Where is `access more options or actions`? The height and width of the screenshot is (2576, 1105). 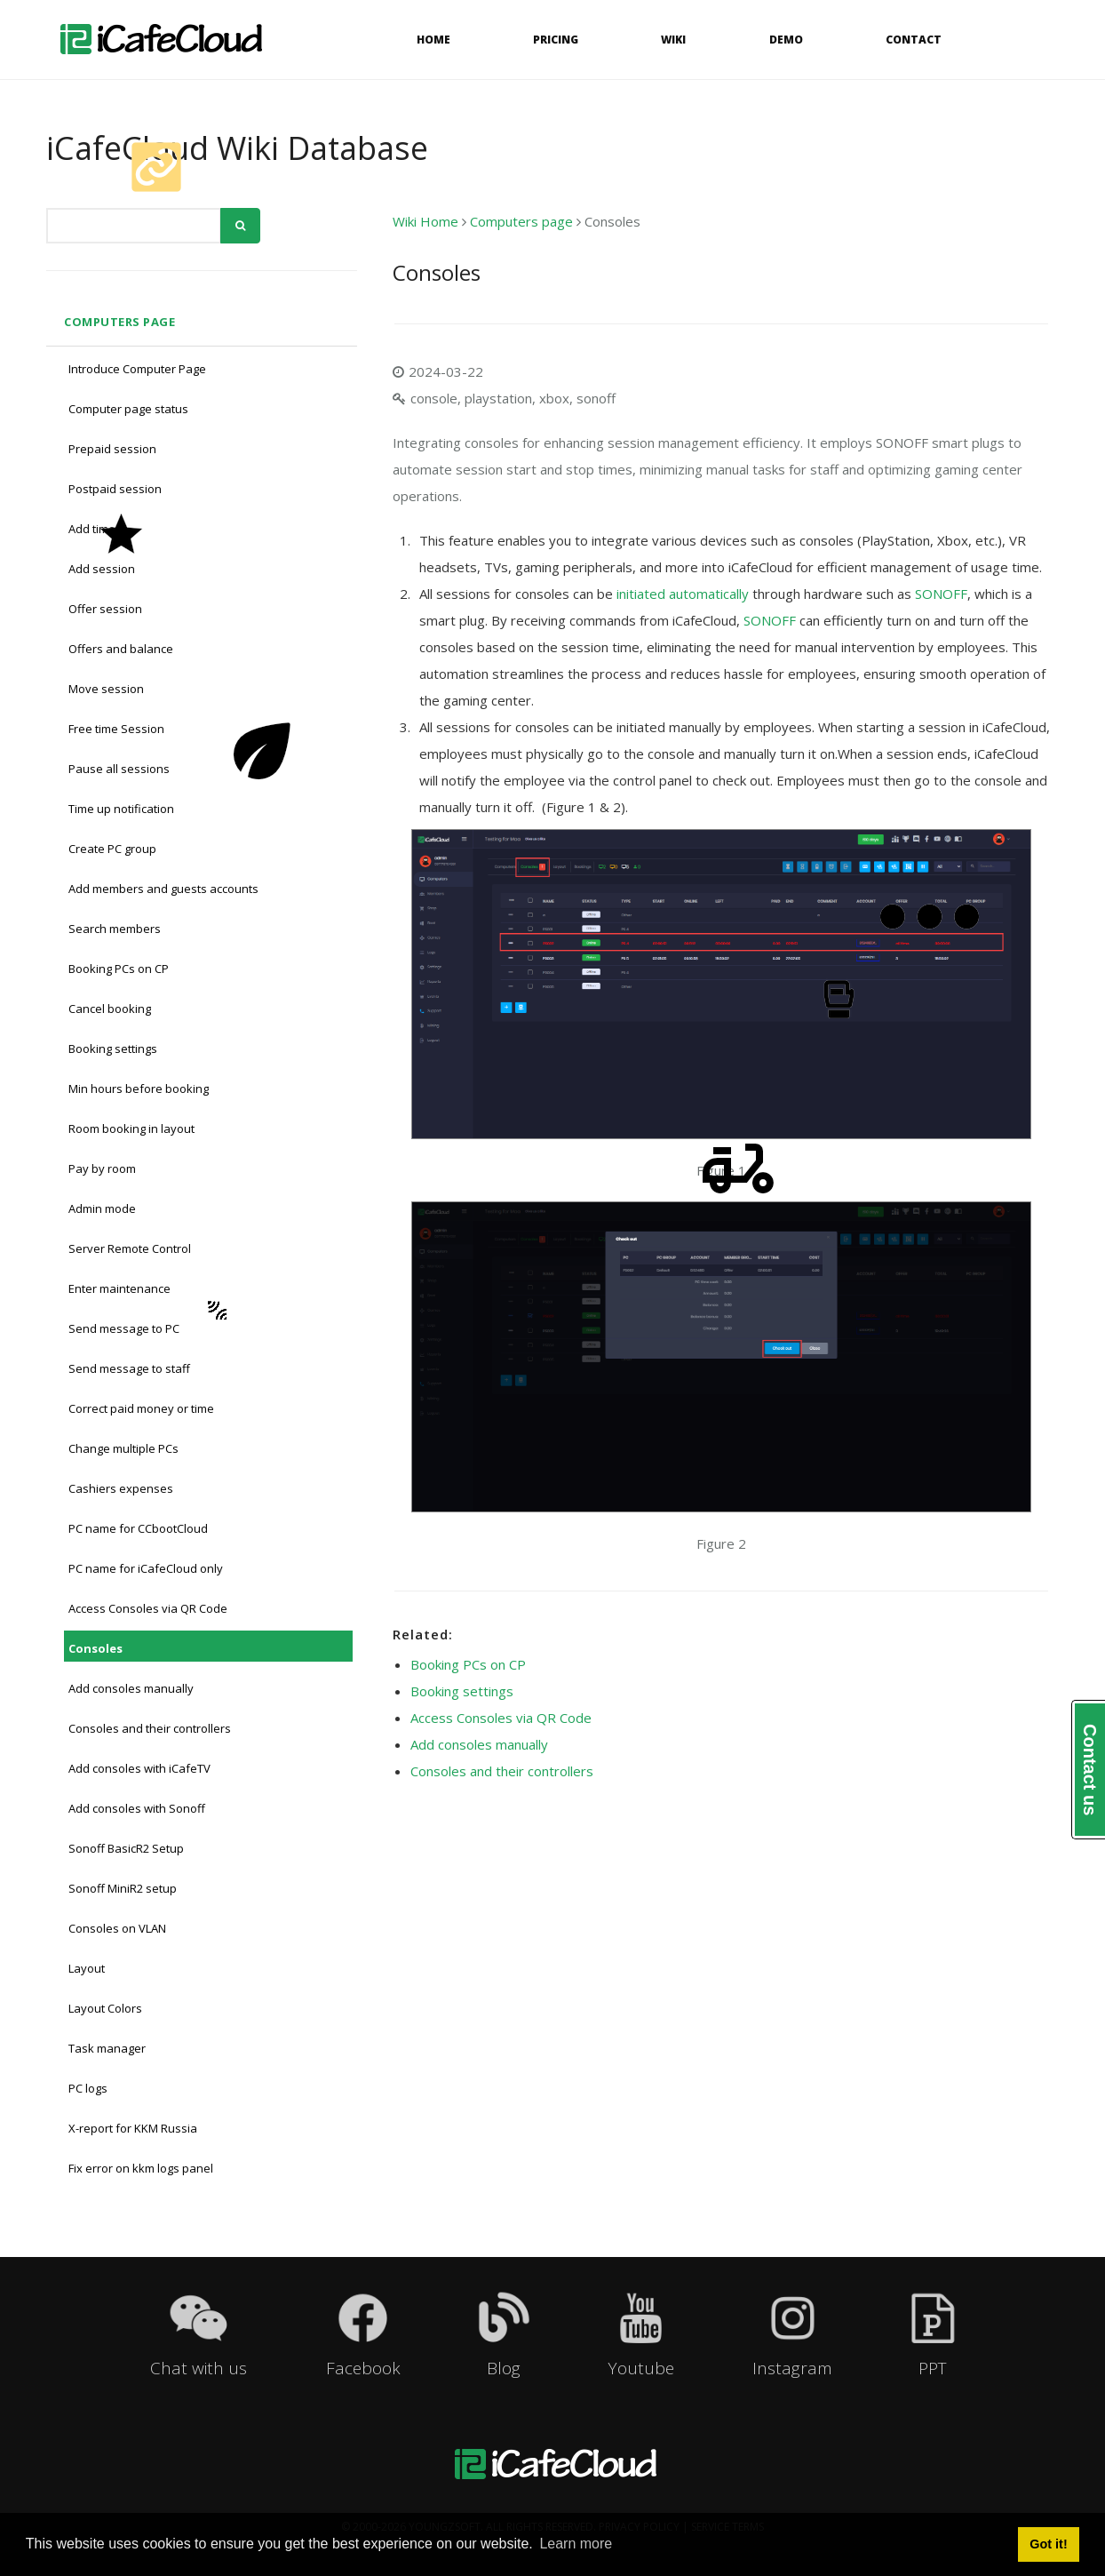
access more options or actions is located at coordinates (929, 916).